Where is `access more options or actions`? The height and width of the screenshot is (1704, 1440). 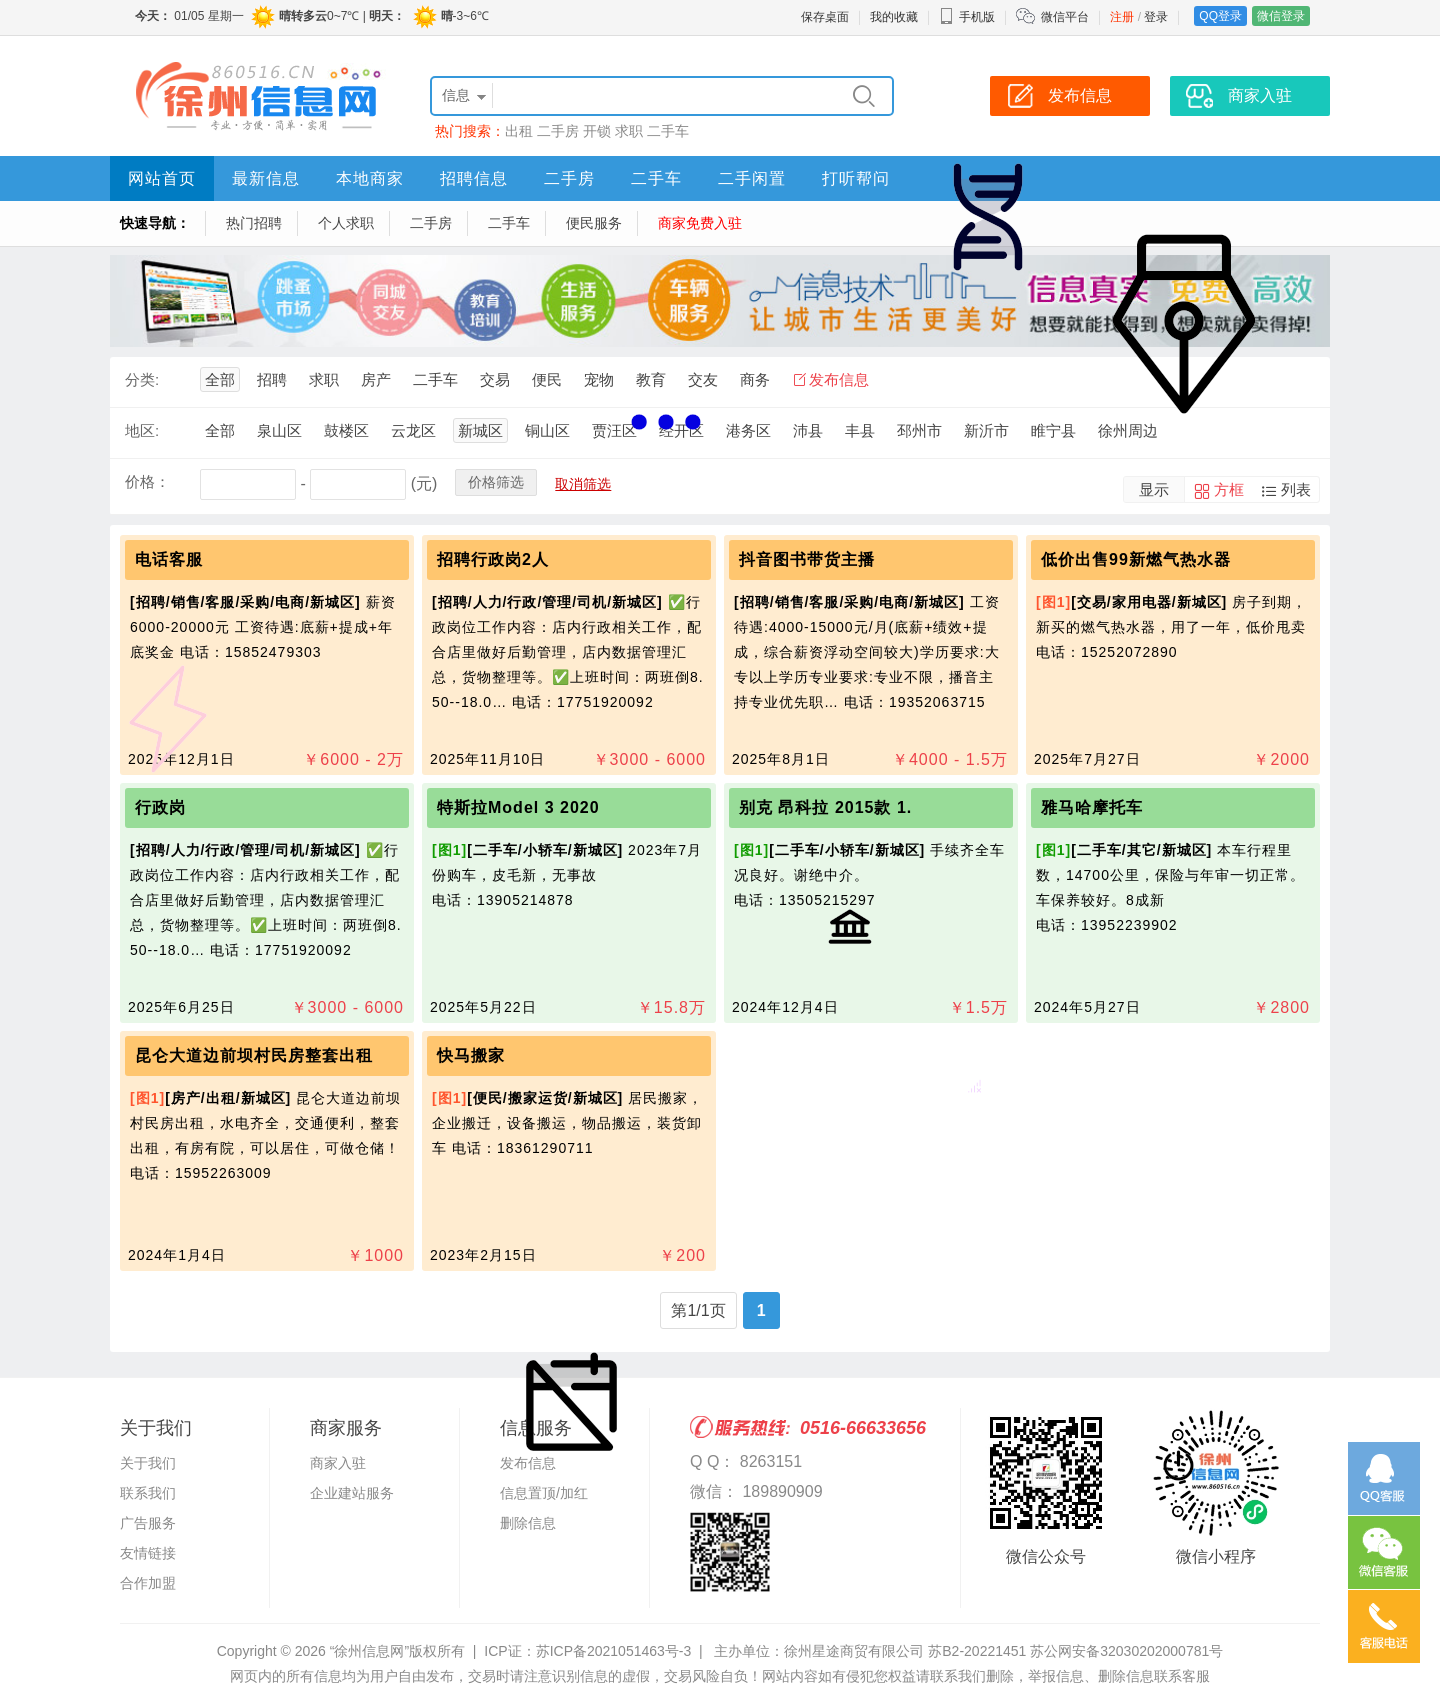 access more options or actions is located at coordinates (666, 422).